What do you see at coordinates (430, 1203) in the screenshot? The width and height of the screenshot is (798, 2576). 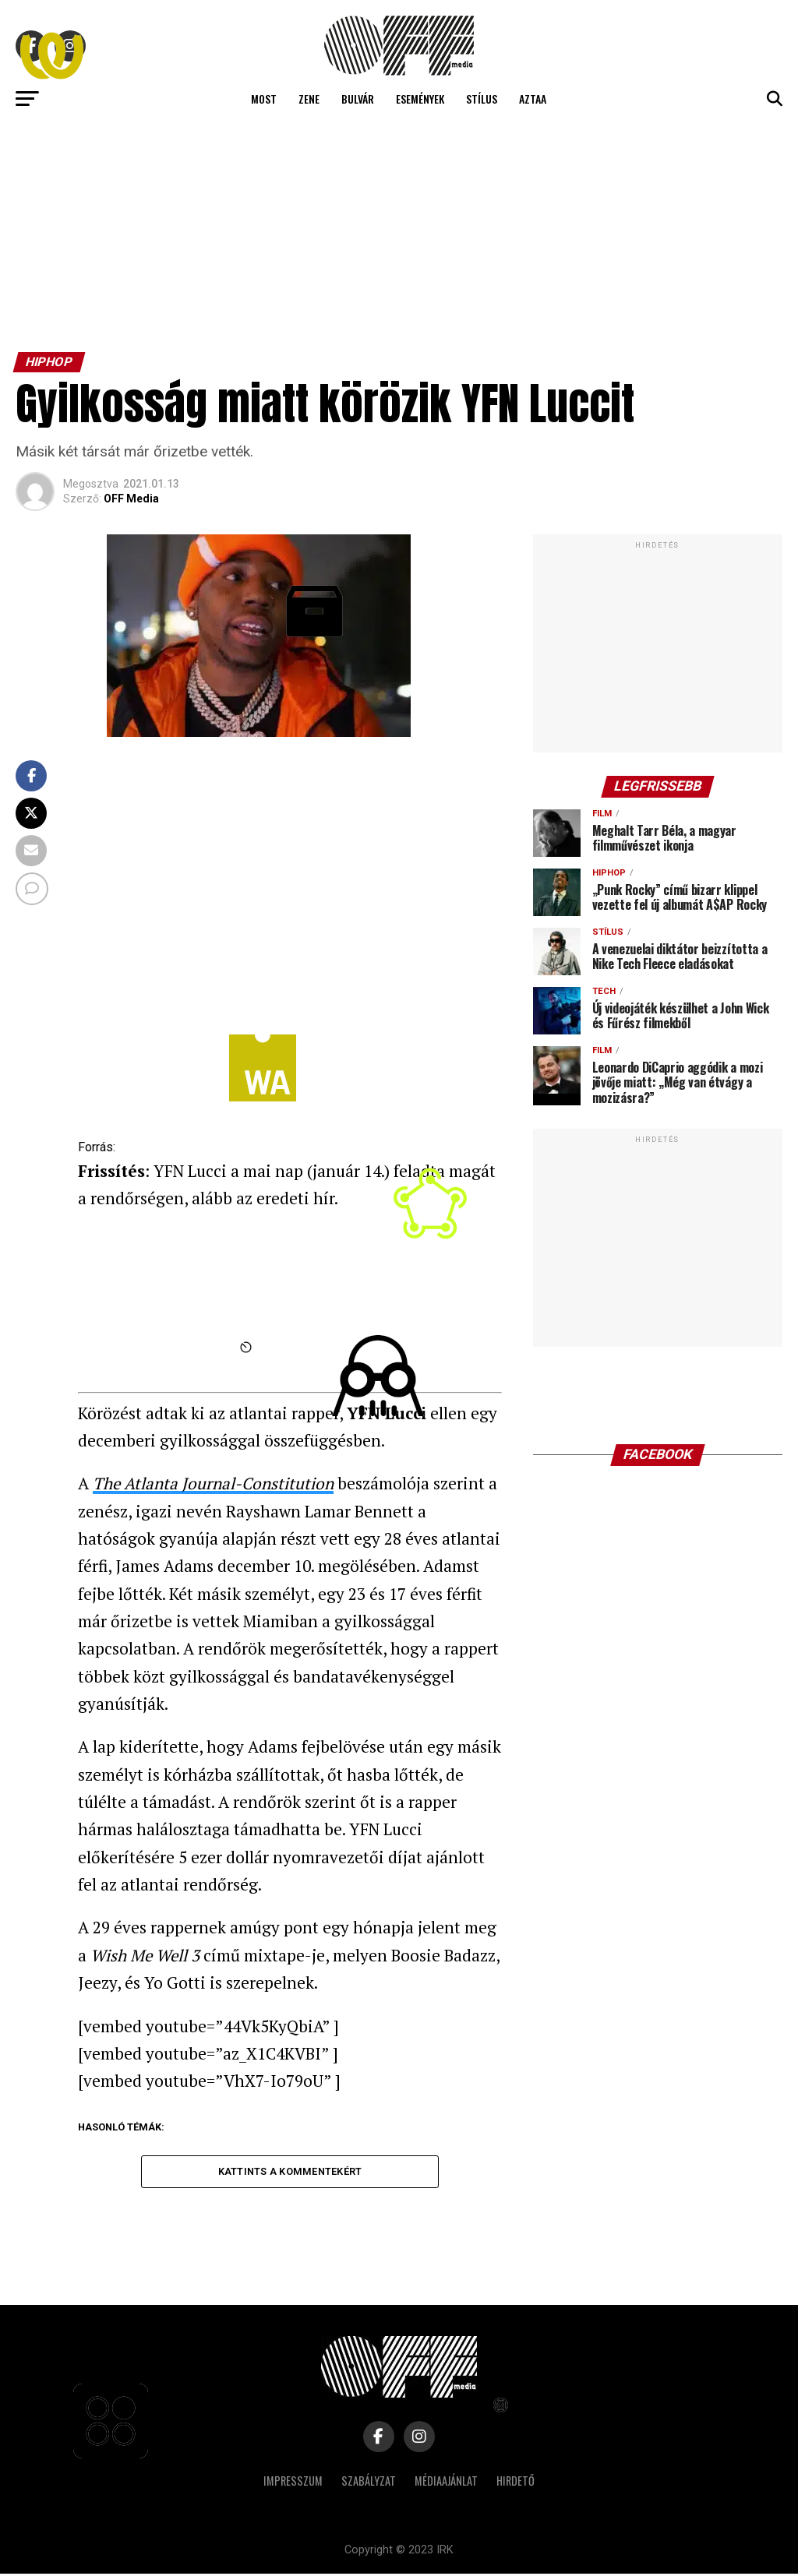 I see `fastlane app automation tool logo` at bounding box center [430, 1203].